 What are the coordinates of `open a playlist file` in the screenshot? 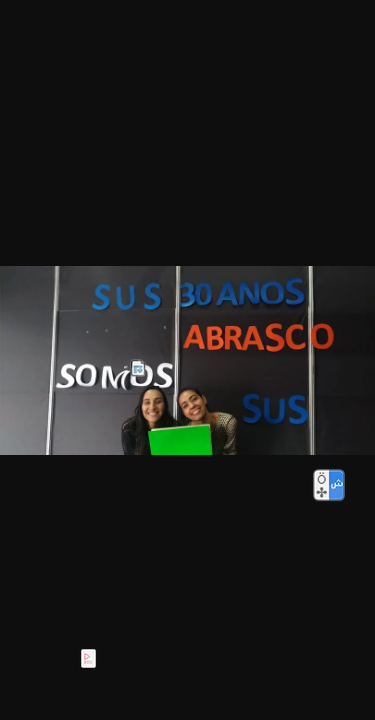 It's located at (88, 658).